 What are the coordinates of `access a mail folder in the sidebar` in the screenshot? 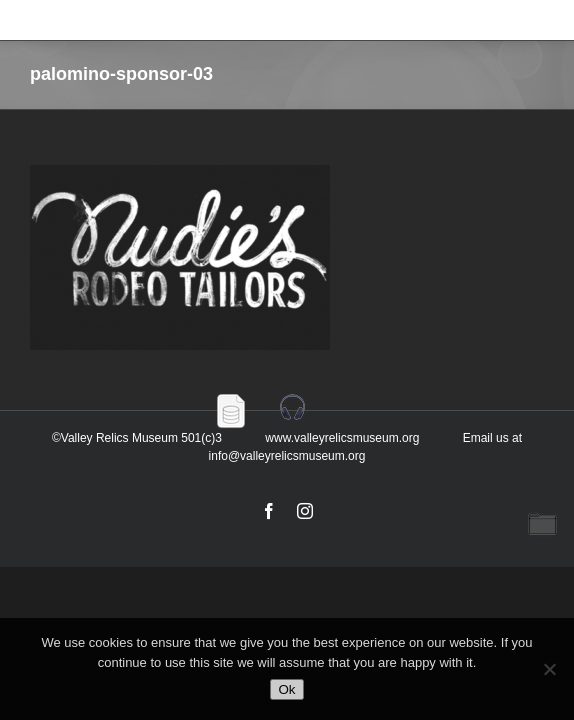 It's located at (542, 523).